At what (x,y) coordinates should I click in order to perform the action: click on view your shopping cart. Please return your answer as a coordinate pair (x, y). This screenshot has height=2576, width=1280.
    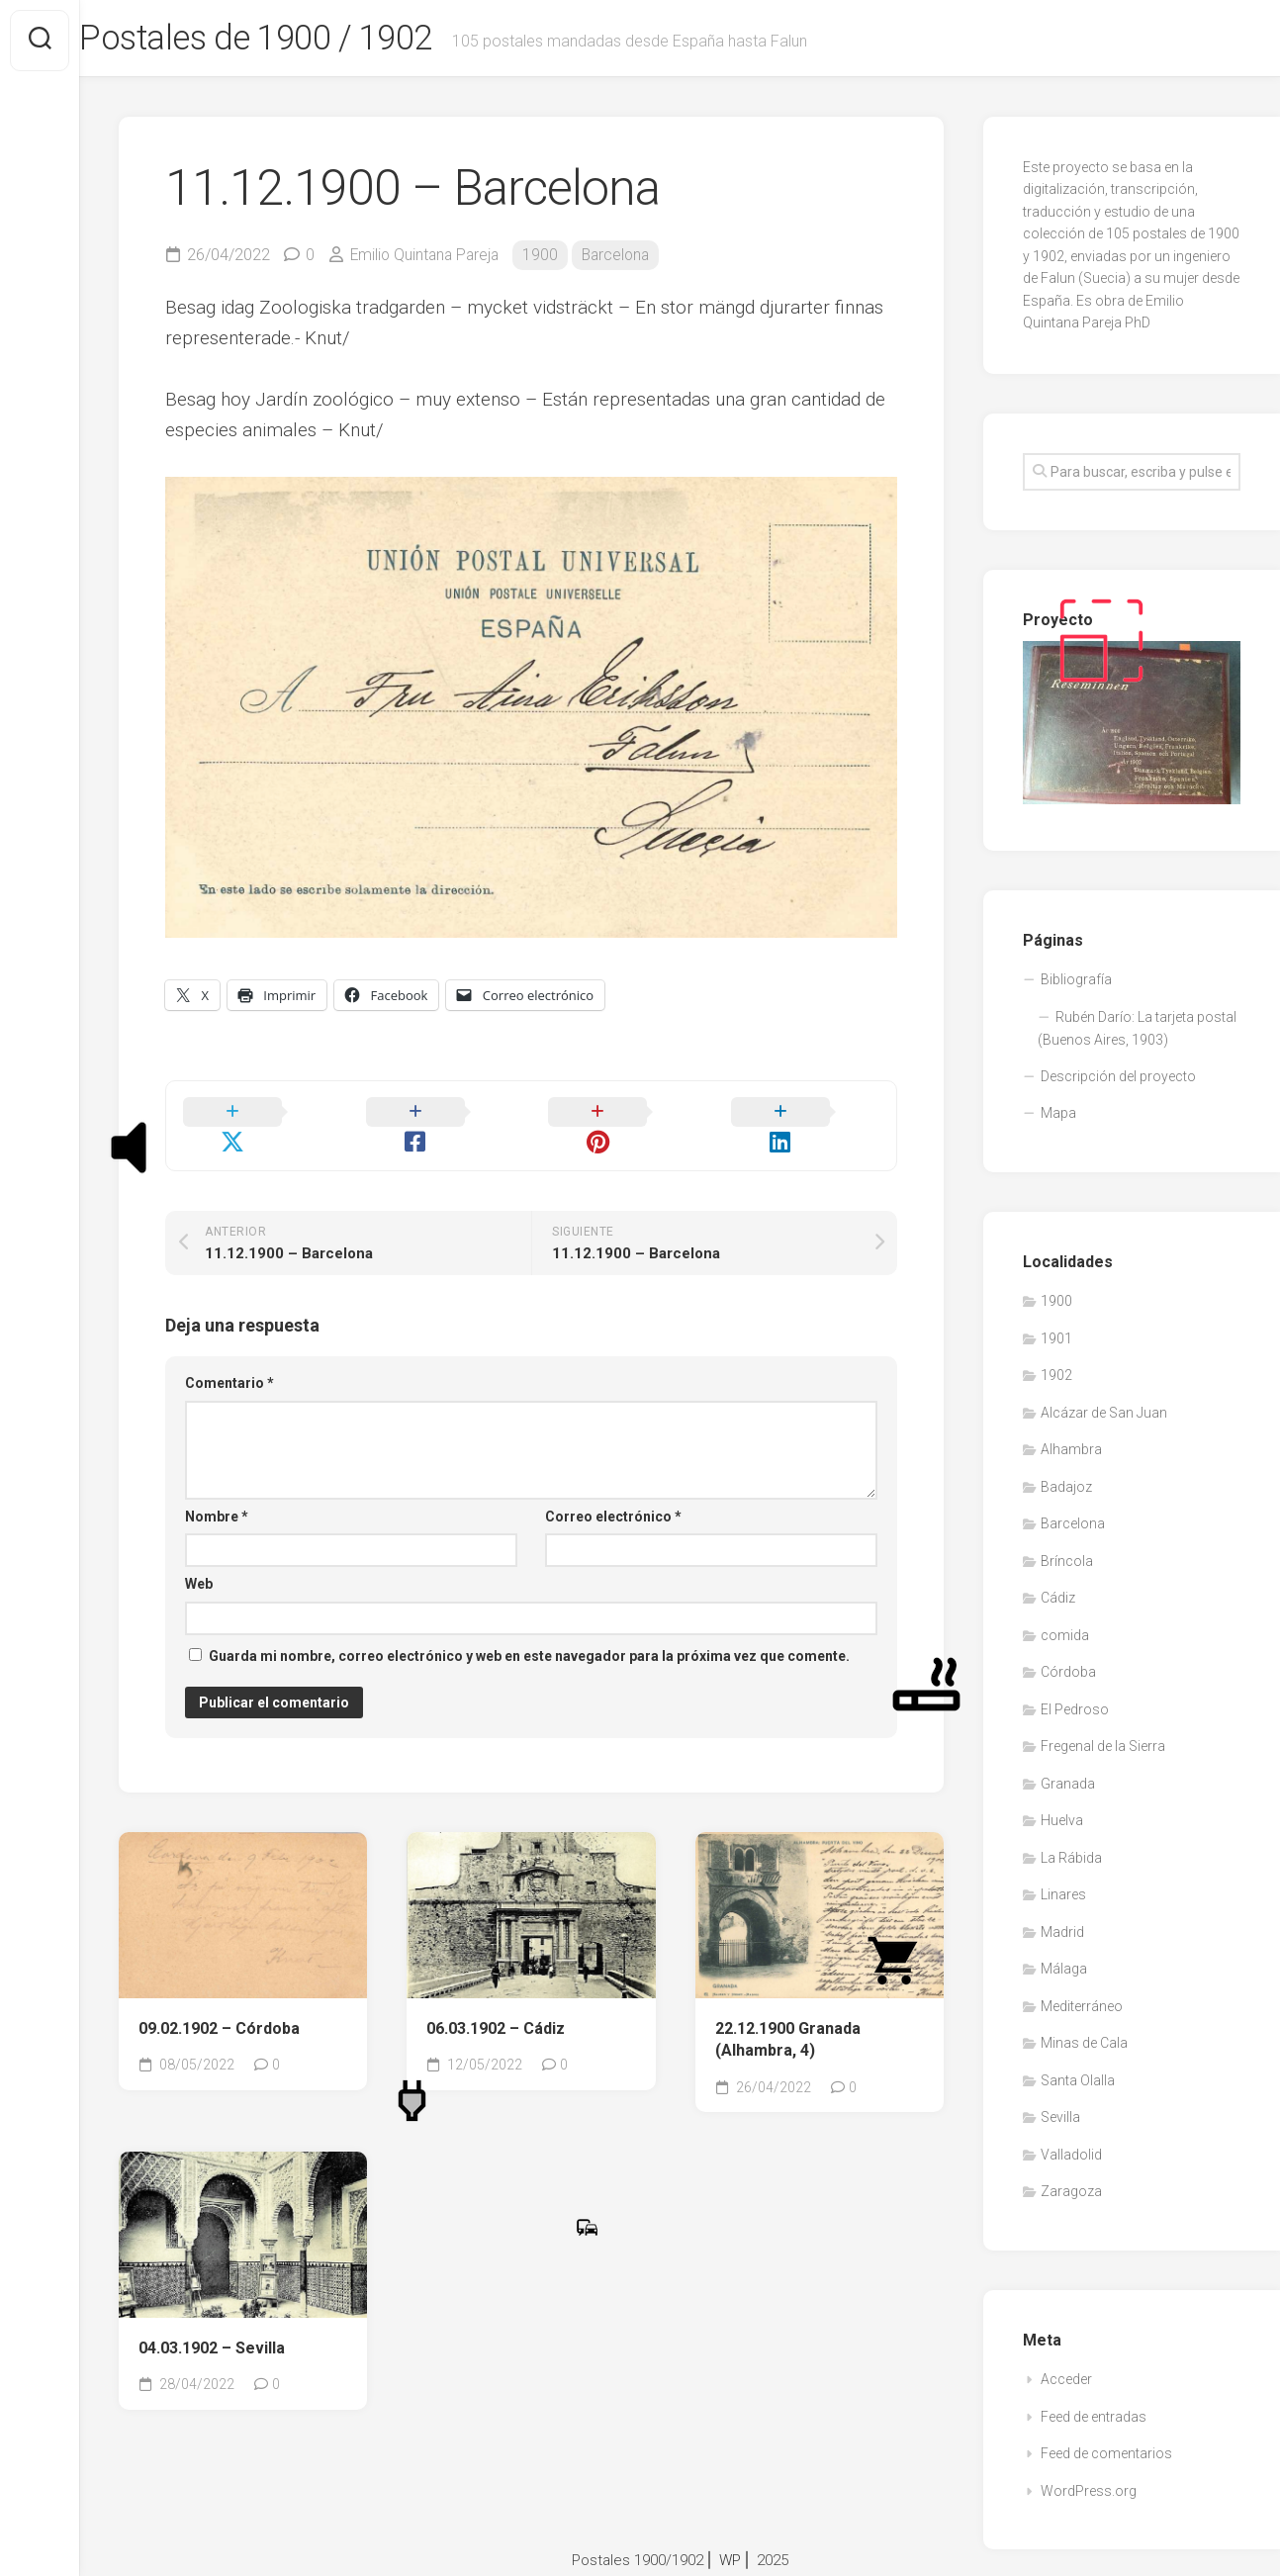
    Looking at the image, I should click on (894, 1961).